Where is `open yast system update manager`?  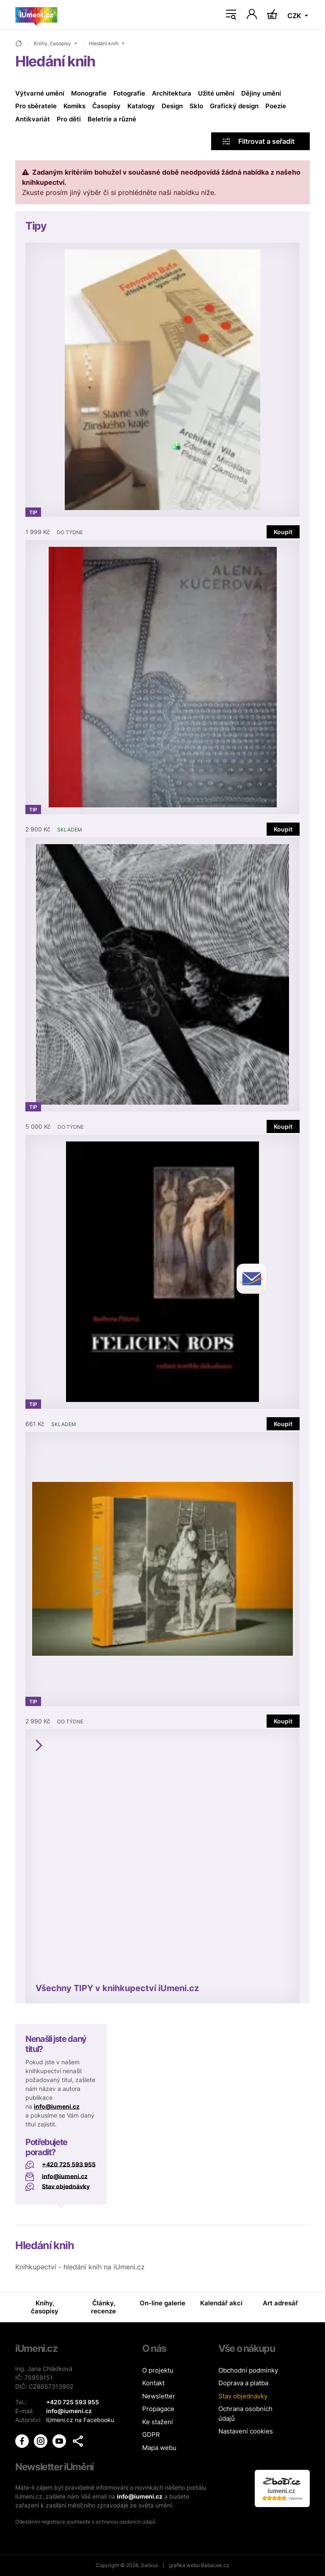 open yast system update manager is located at coordinates (176, 446).